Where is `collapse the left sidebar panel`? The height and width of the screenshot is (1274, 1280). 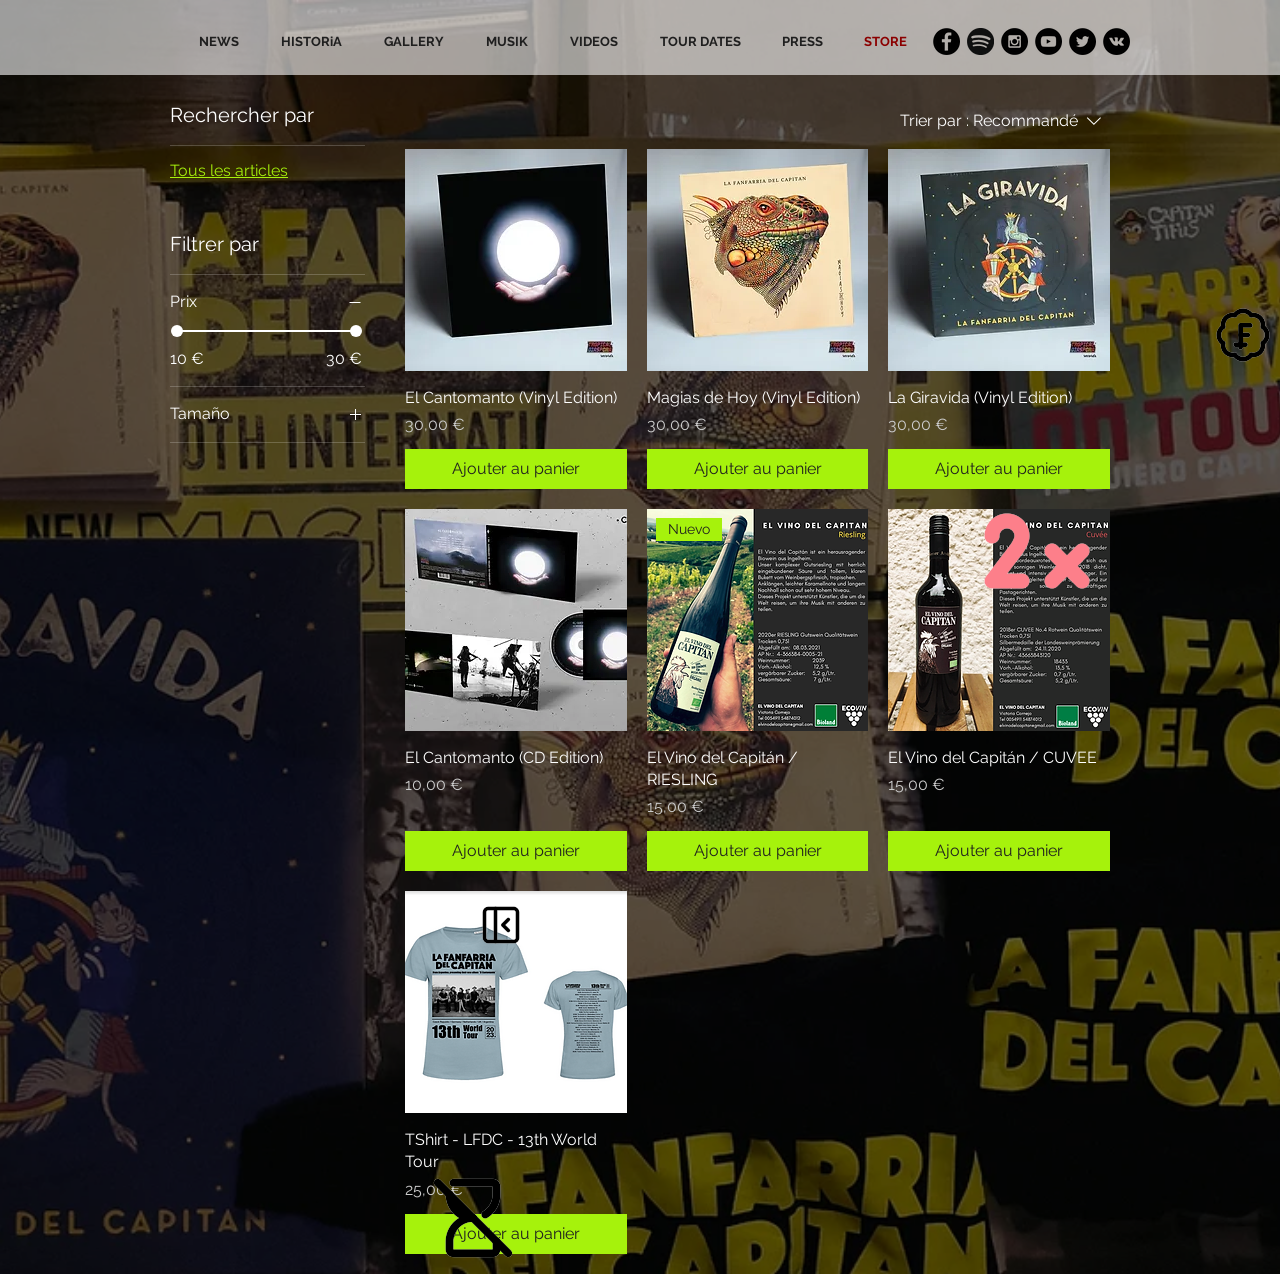 collapse the left sidebar panel is located at coordinates (501, 925).